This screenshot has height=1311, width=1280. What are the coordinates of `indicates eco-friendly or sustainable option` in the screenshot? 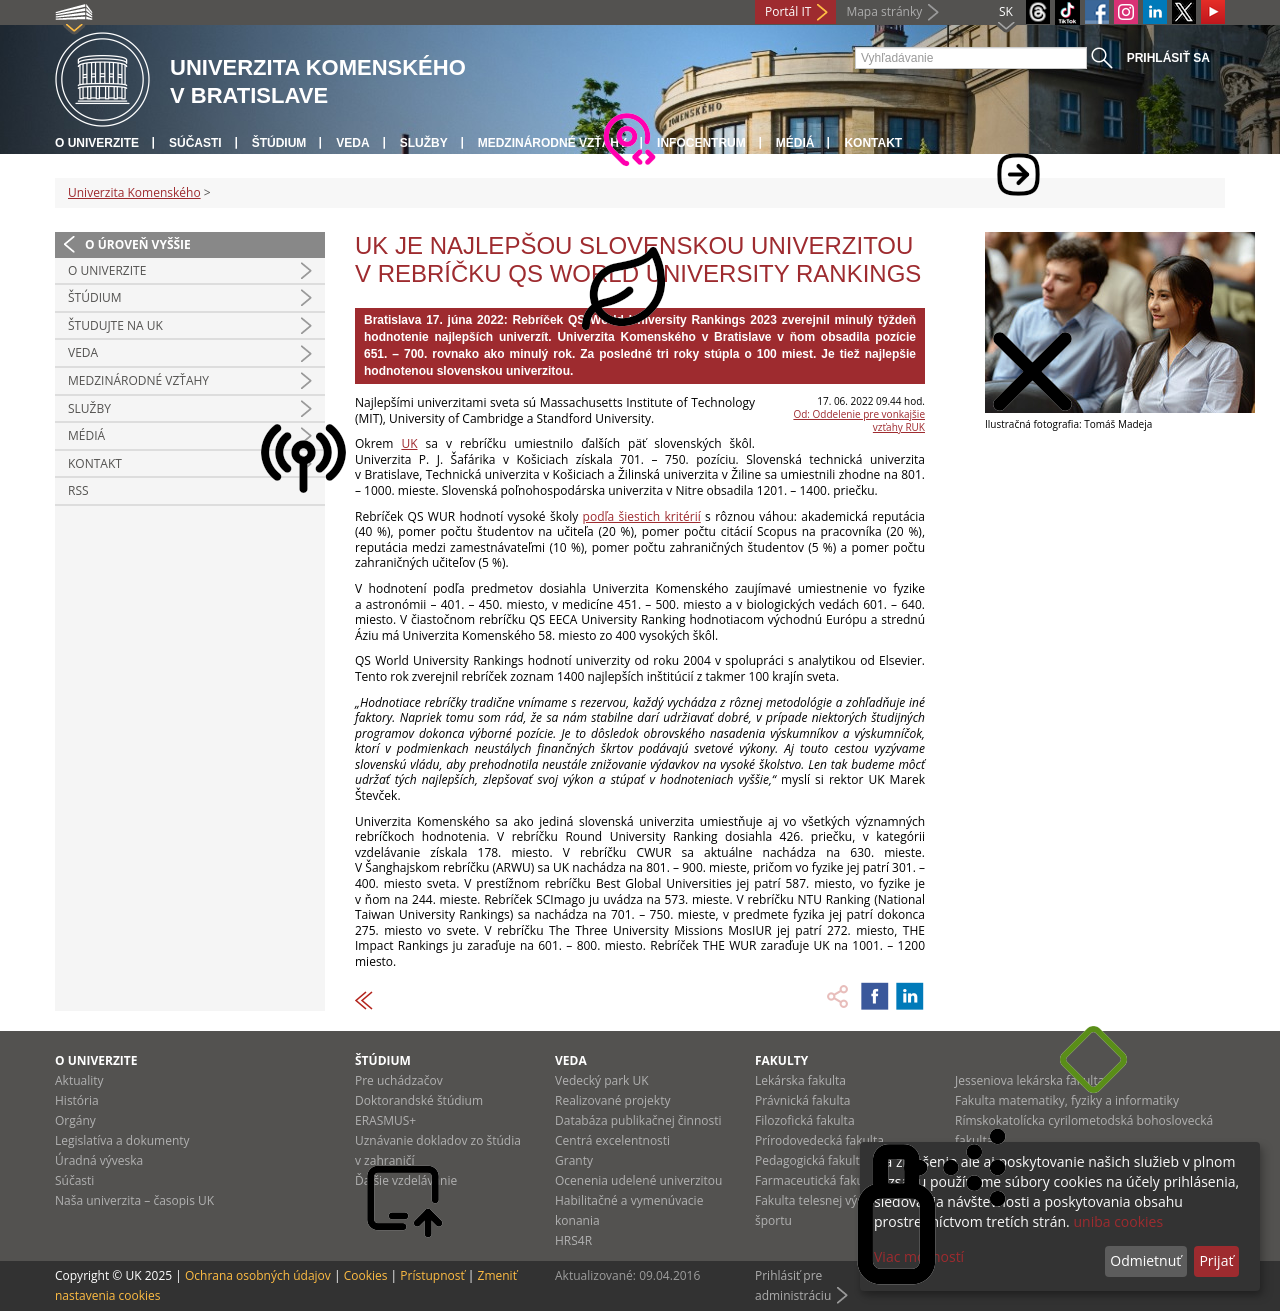 It's located at (625, 290).